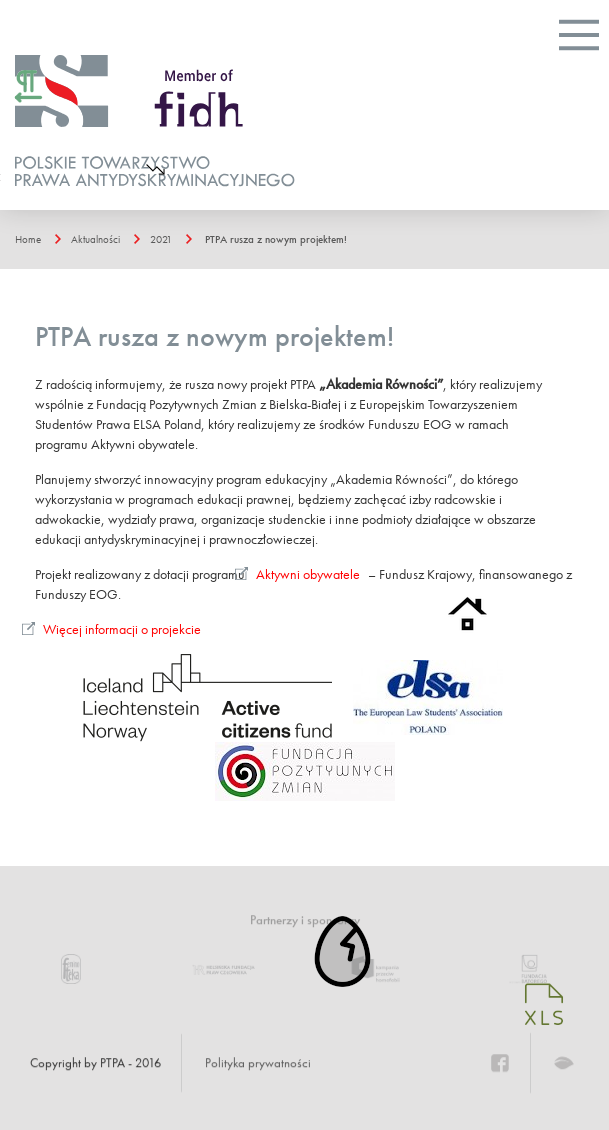 The height and width of the screenshot is (1130, 609). What do you see at coordinates (544, 1006) in the screenshot?
I see `open or view an excel spreadsheet file` at bounding box center [544, 1006].